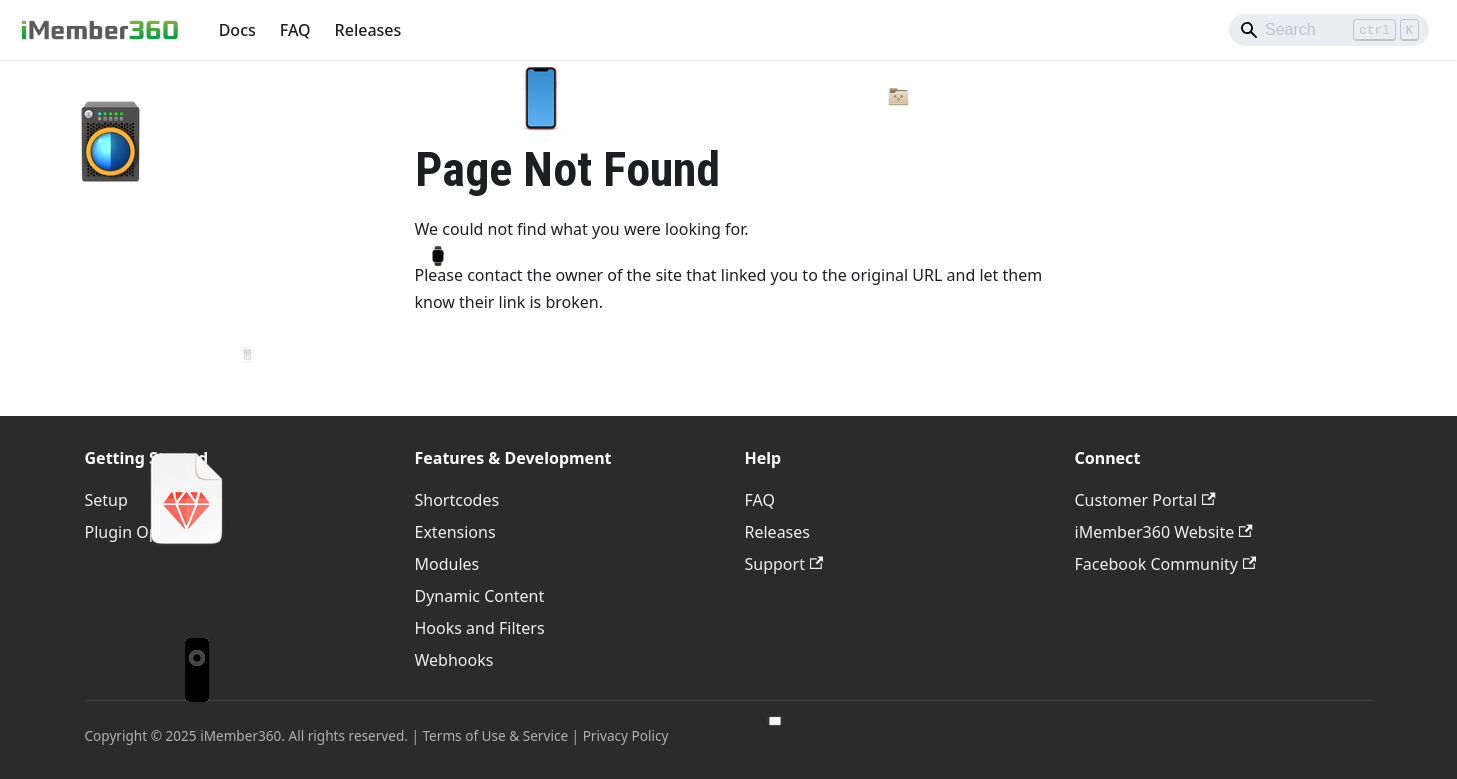  Describe the element at coordinates (438, 256) in the screenshot. I see `apple watch series 10 device icon` at that location.